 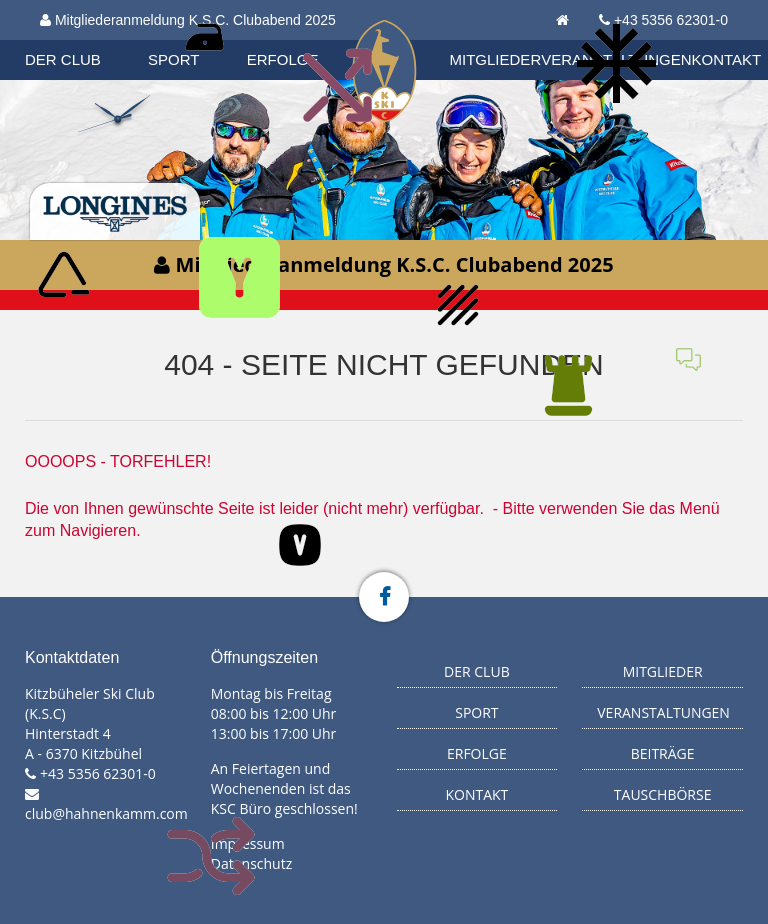 I want to click on indicates a verified status or badge, so click(x=300, y=545).